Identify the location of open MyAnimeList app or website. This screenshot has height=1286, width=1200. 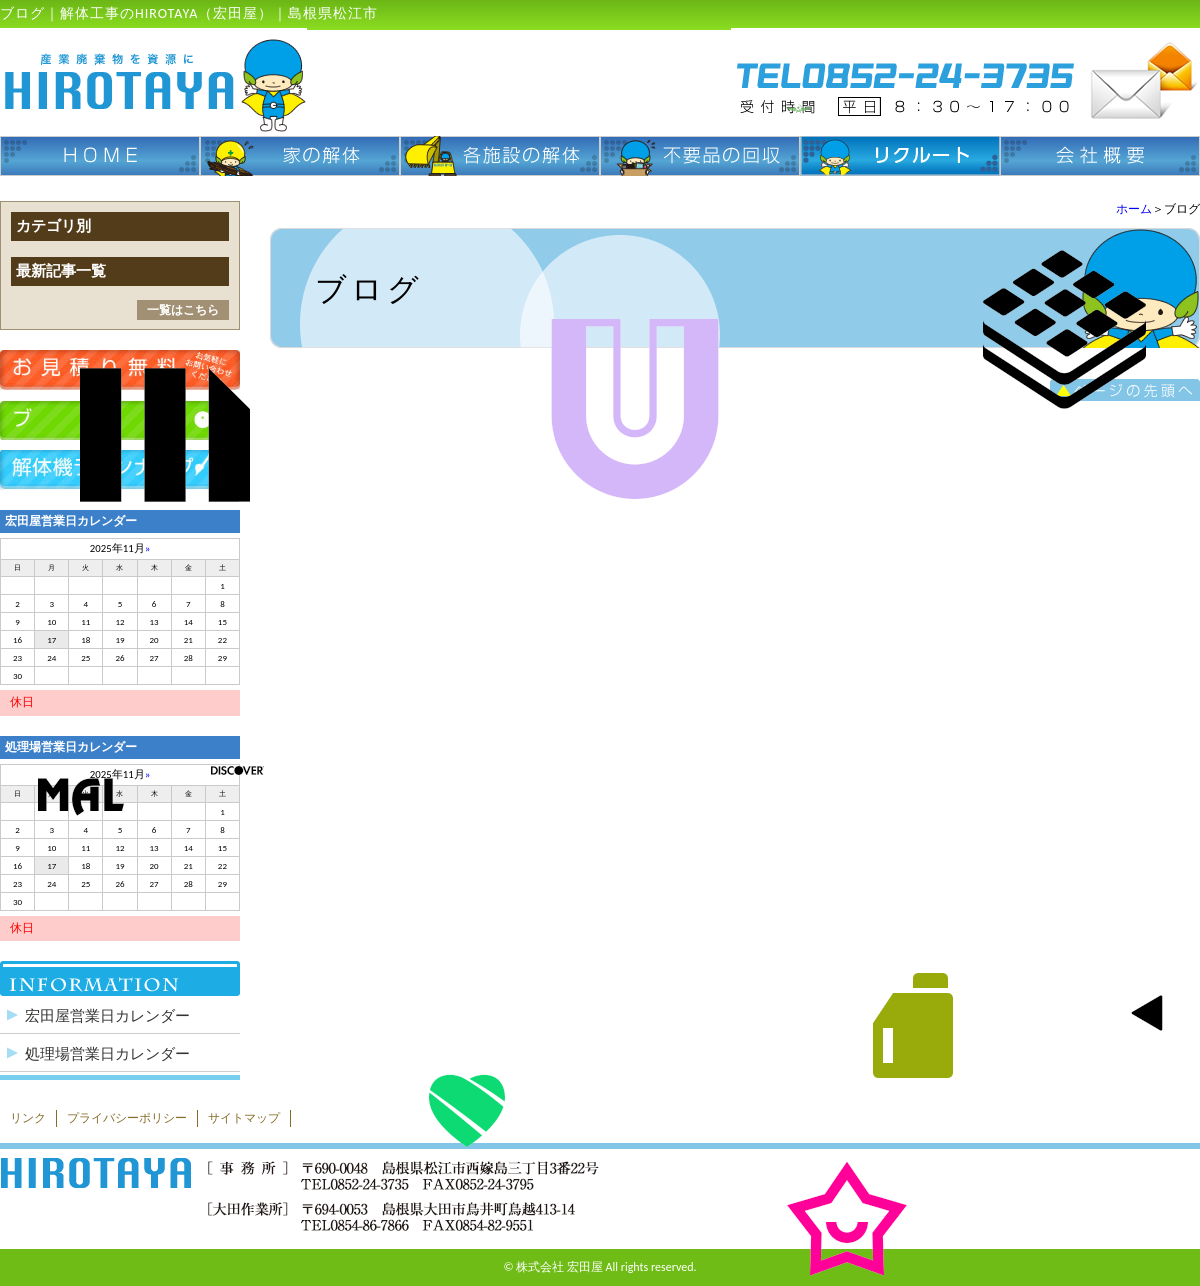
(81, 797).